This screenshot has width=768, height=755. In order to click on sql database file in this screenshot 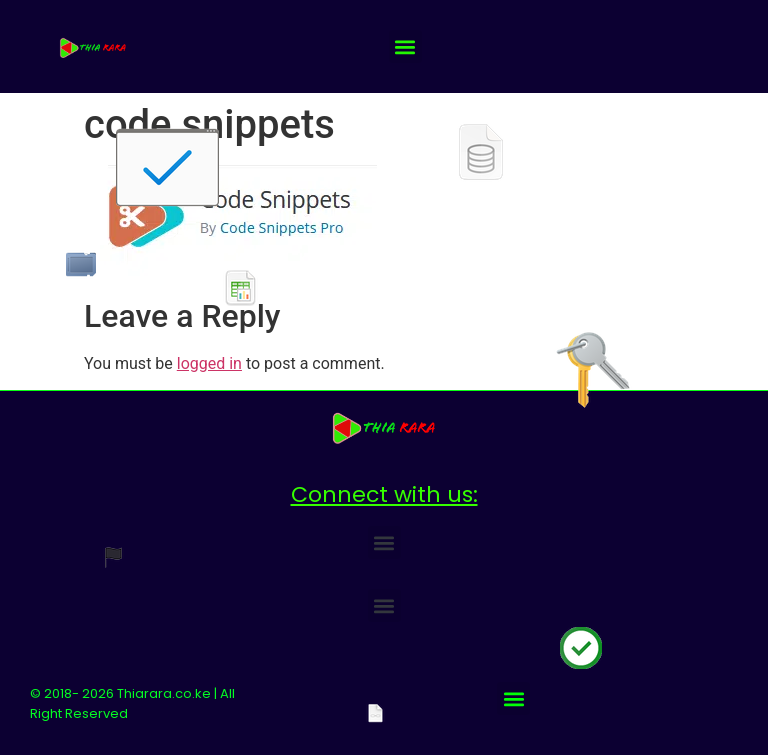, I will do `click(481, 152)`.